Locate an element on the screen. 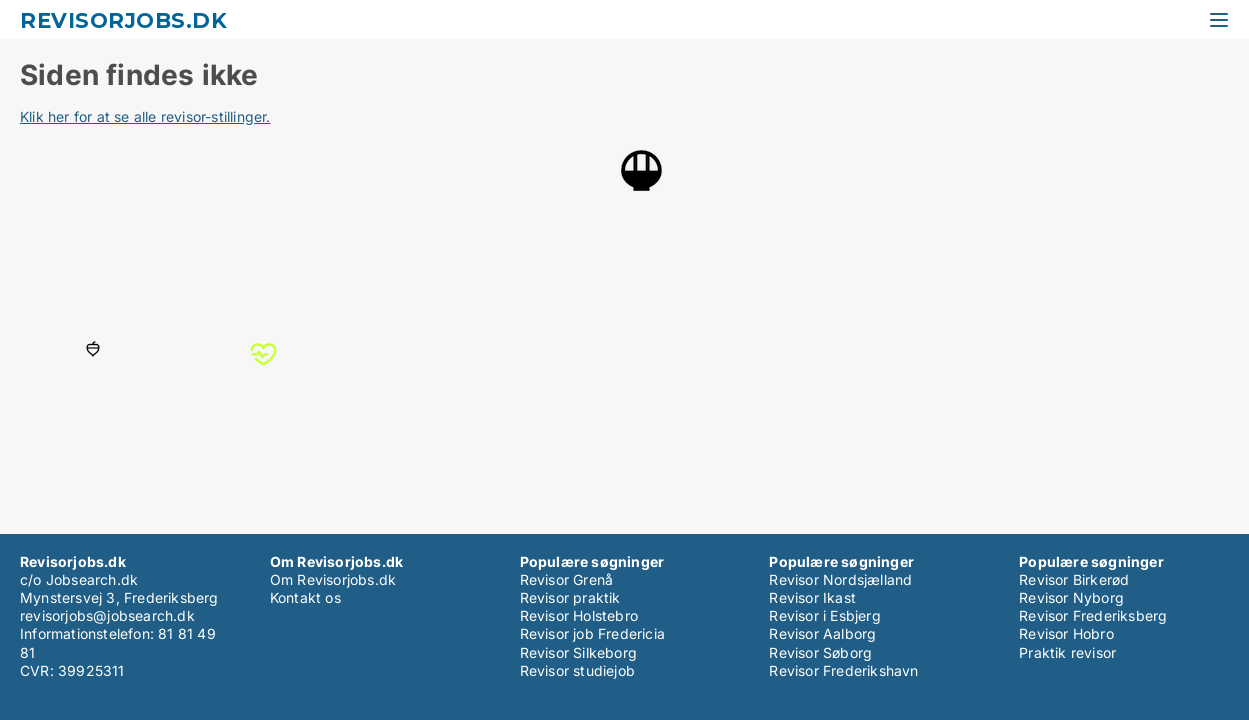 The height and width of the screenshot is (720, 1249). view health or fitness data is located at coordinates (263, 353).